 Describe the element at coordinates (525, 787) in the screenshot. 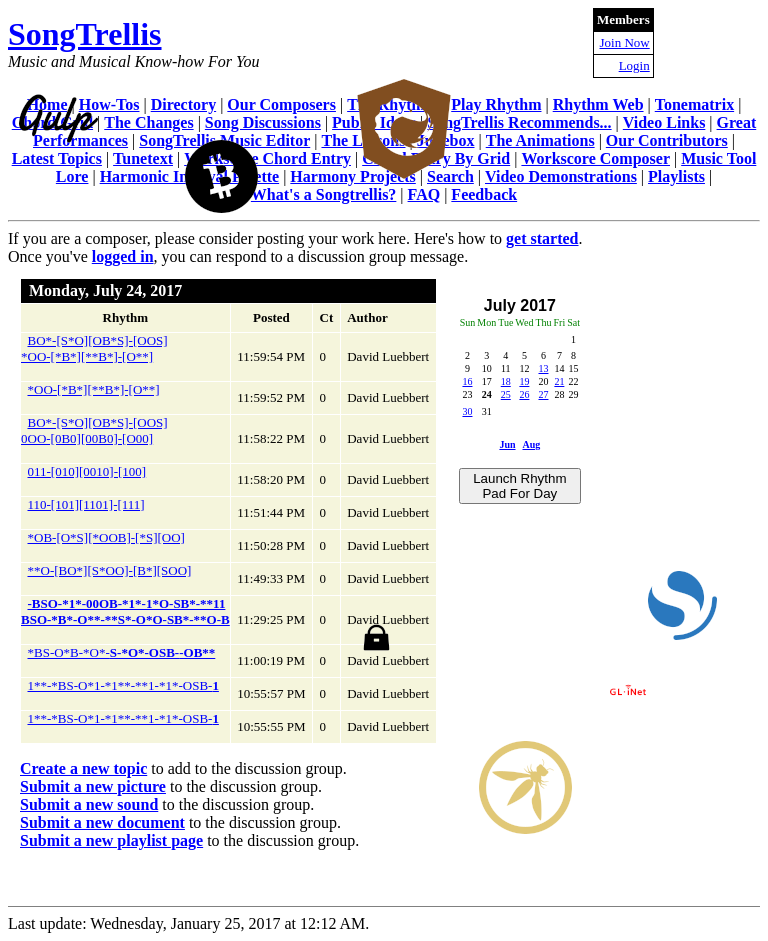

I see `OWASP (Open Web Application Security Project) logo` at that location.